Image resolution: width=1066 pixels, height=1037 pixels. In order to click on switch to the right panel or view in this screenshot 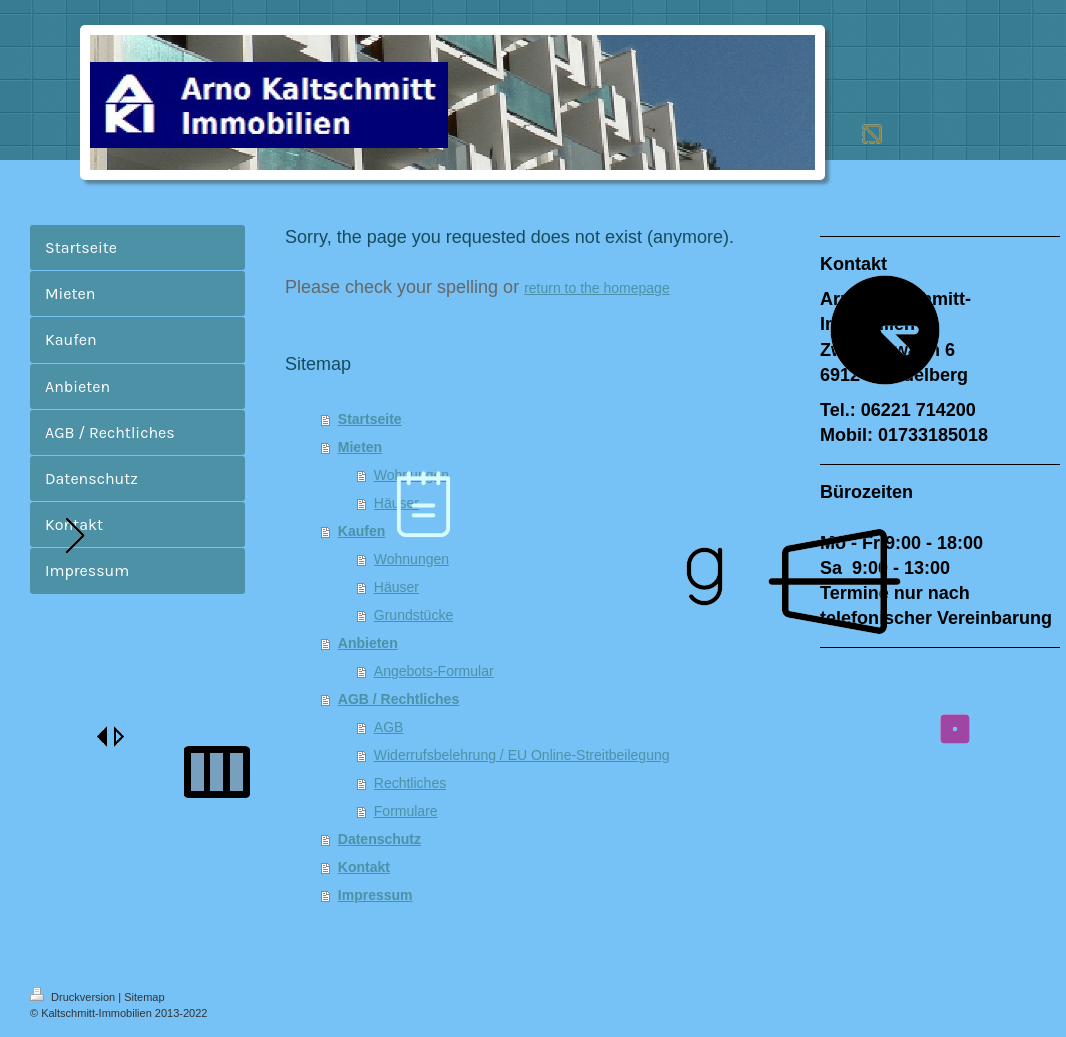, I will do `click(110, 736)`.